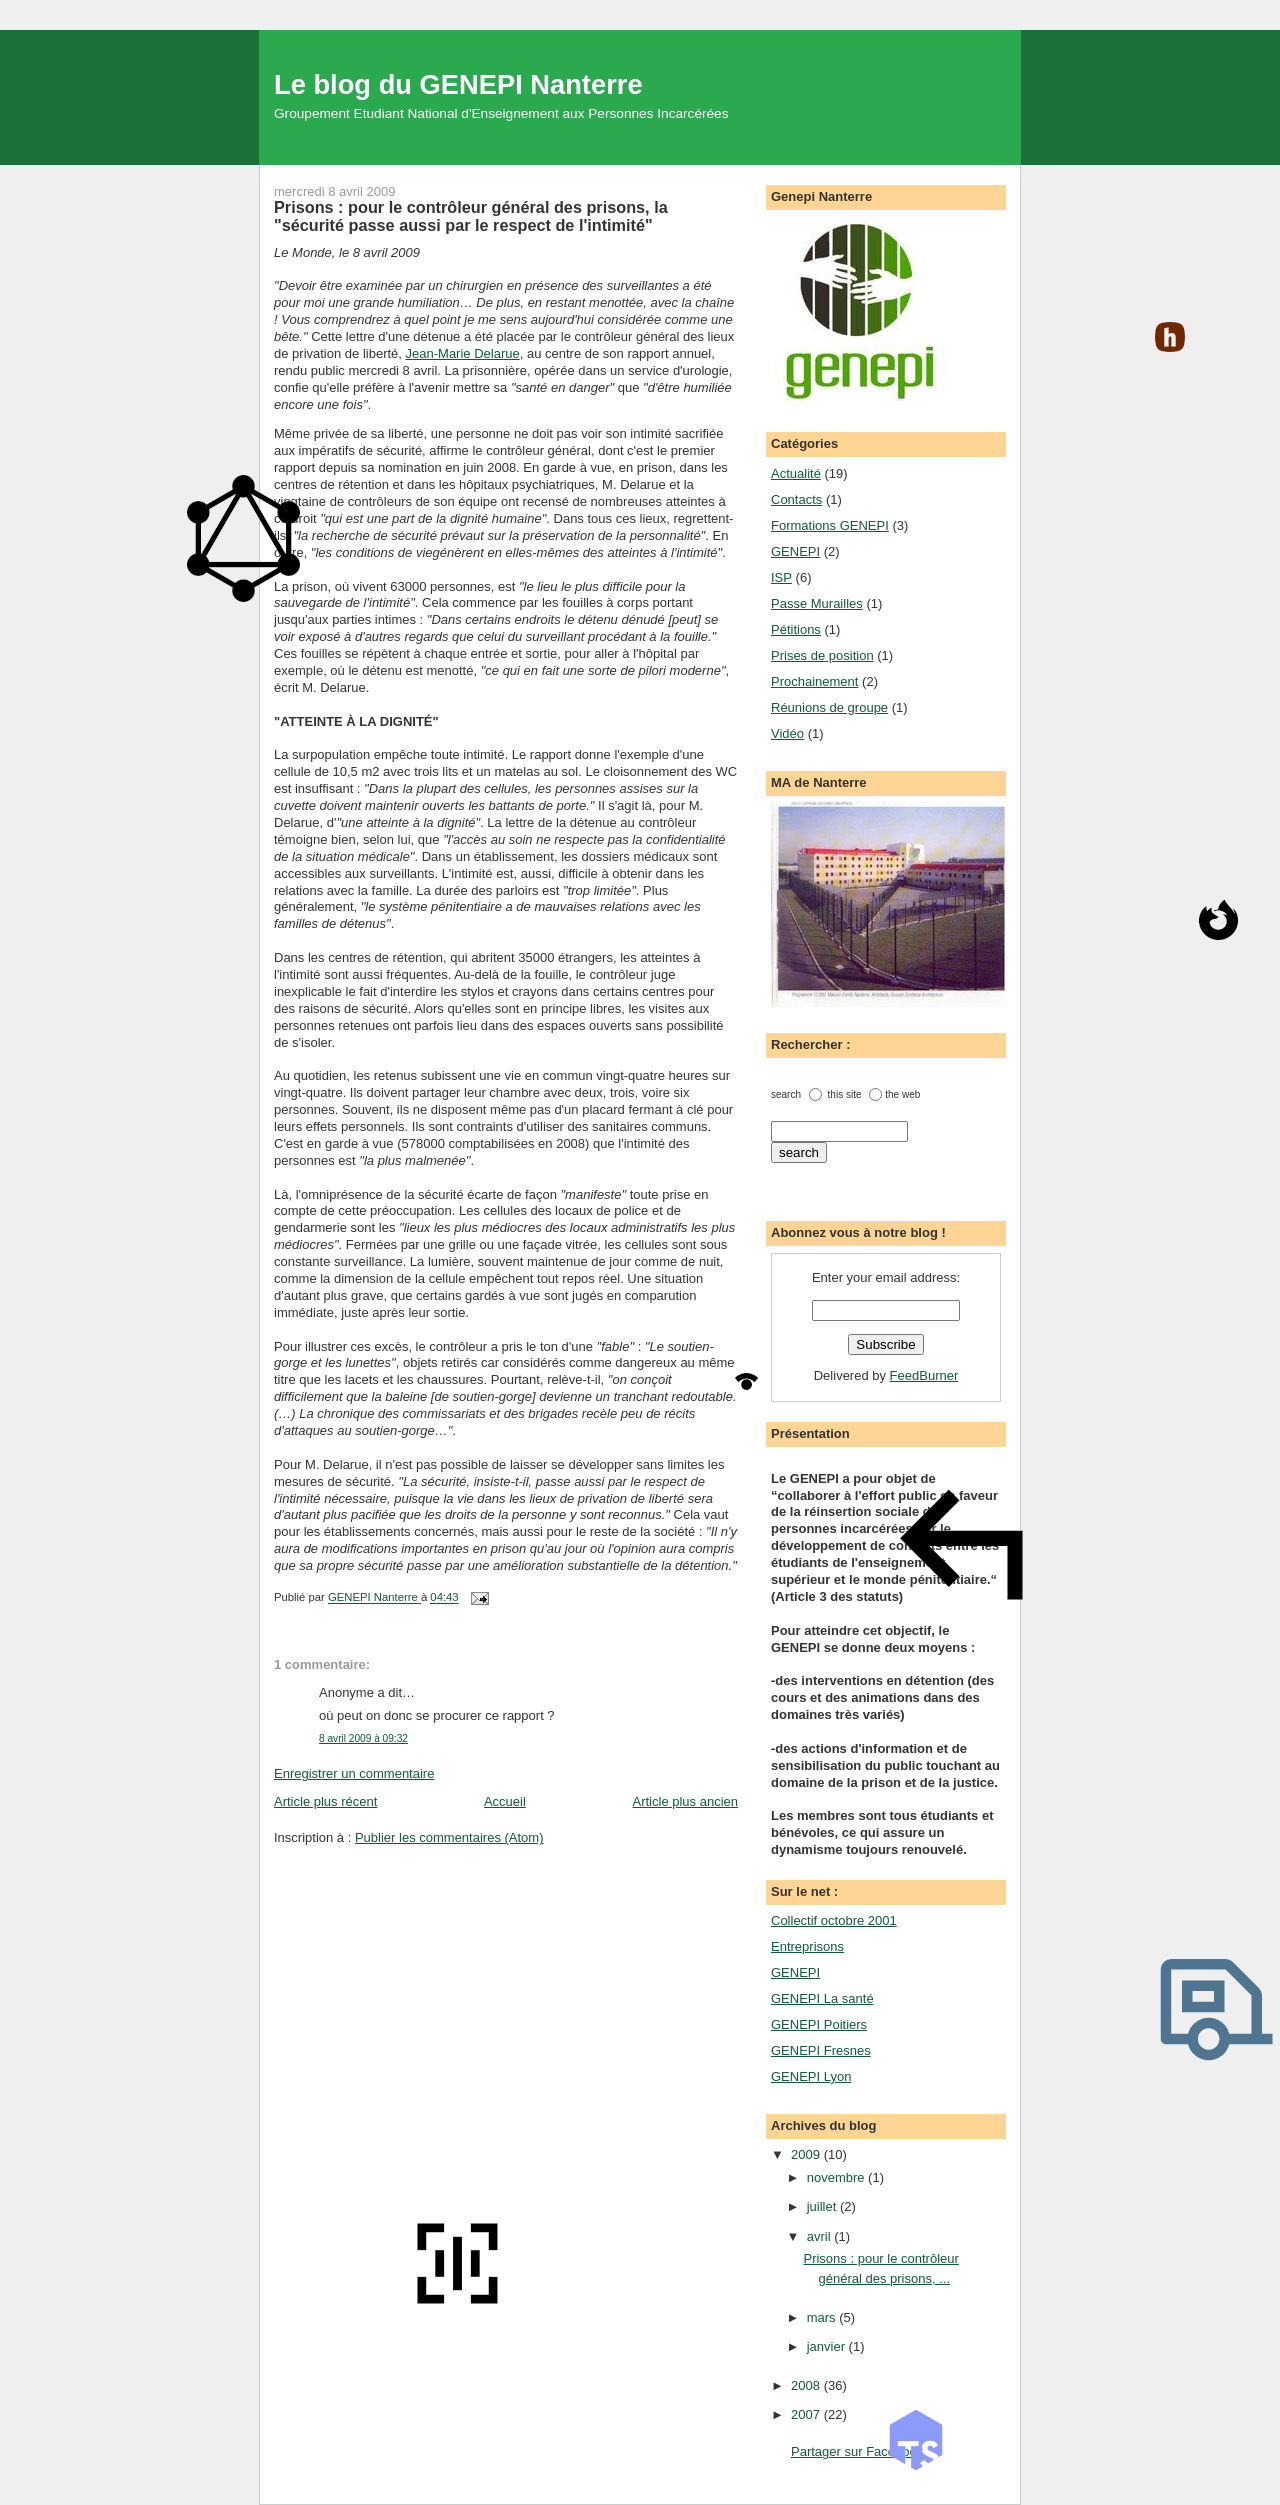 This screenshot has height=2505, width=1280. What do you see at coordinates (457, 2263) in the screenshot?
I see `activate voice recognition or speech input` at bounding box center [457, 2263].